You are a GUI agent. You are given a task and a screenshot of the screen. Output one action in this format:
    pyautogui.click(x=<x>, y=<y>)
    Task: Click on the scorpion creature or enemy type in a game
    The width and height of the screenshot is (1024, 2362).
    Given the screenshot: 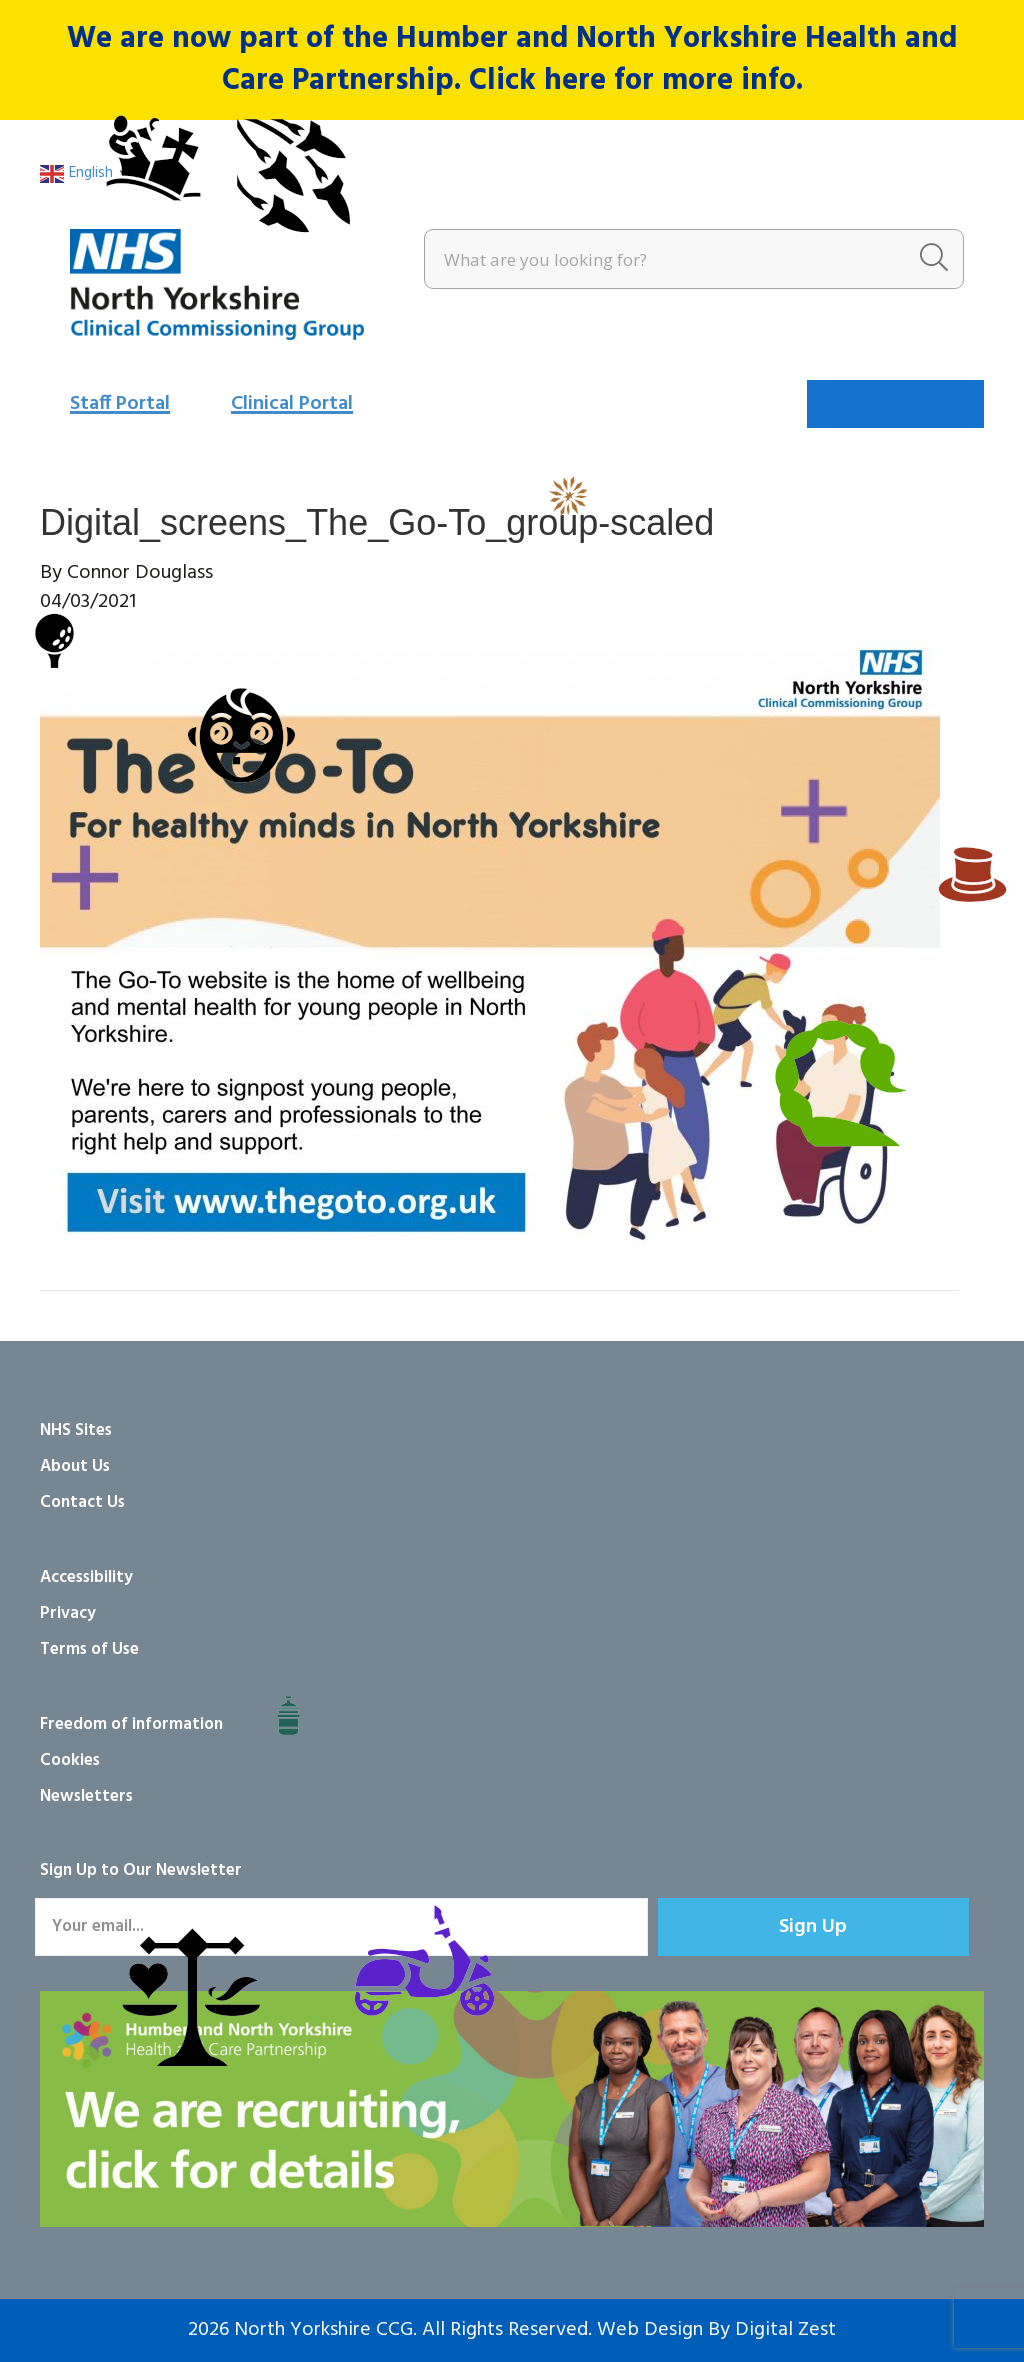 What is the action you would take?
    pyautogui.click(x=840, y=1079)
    